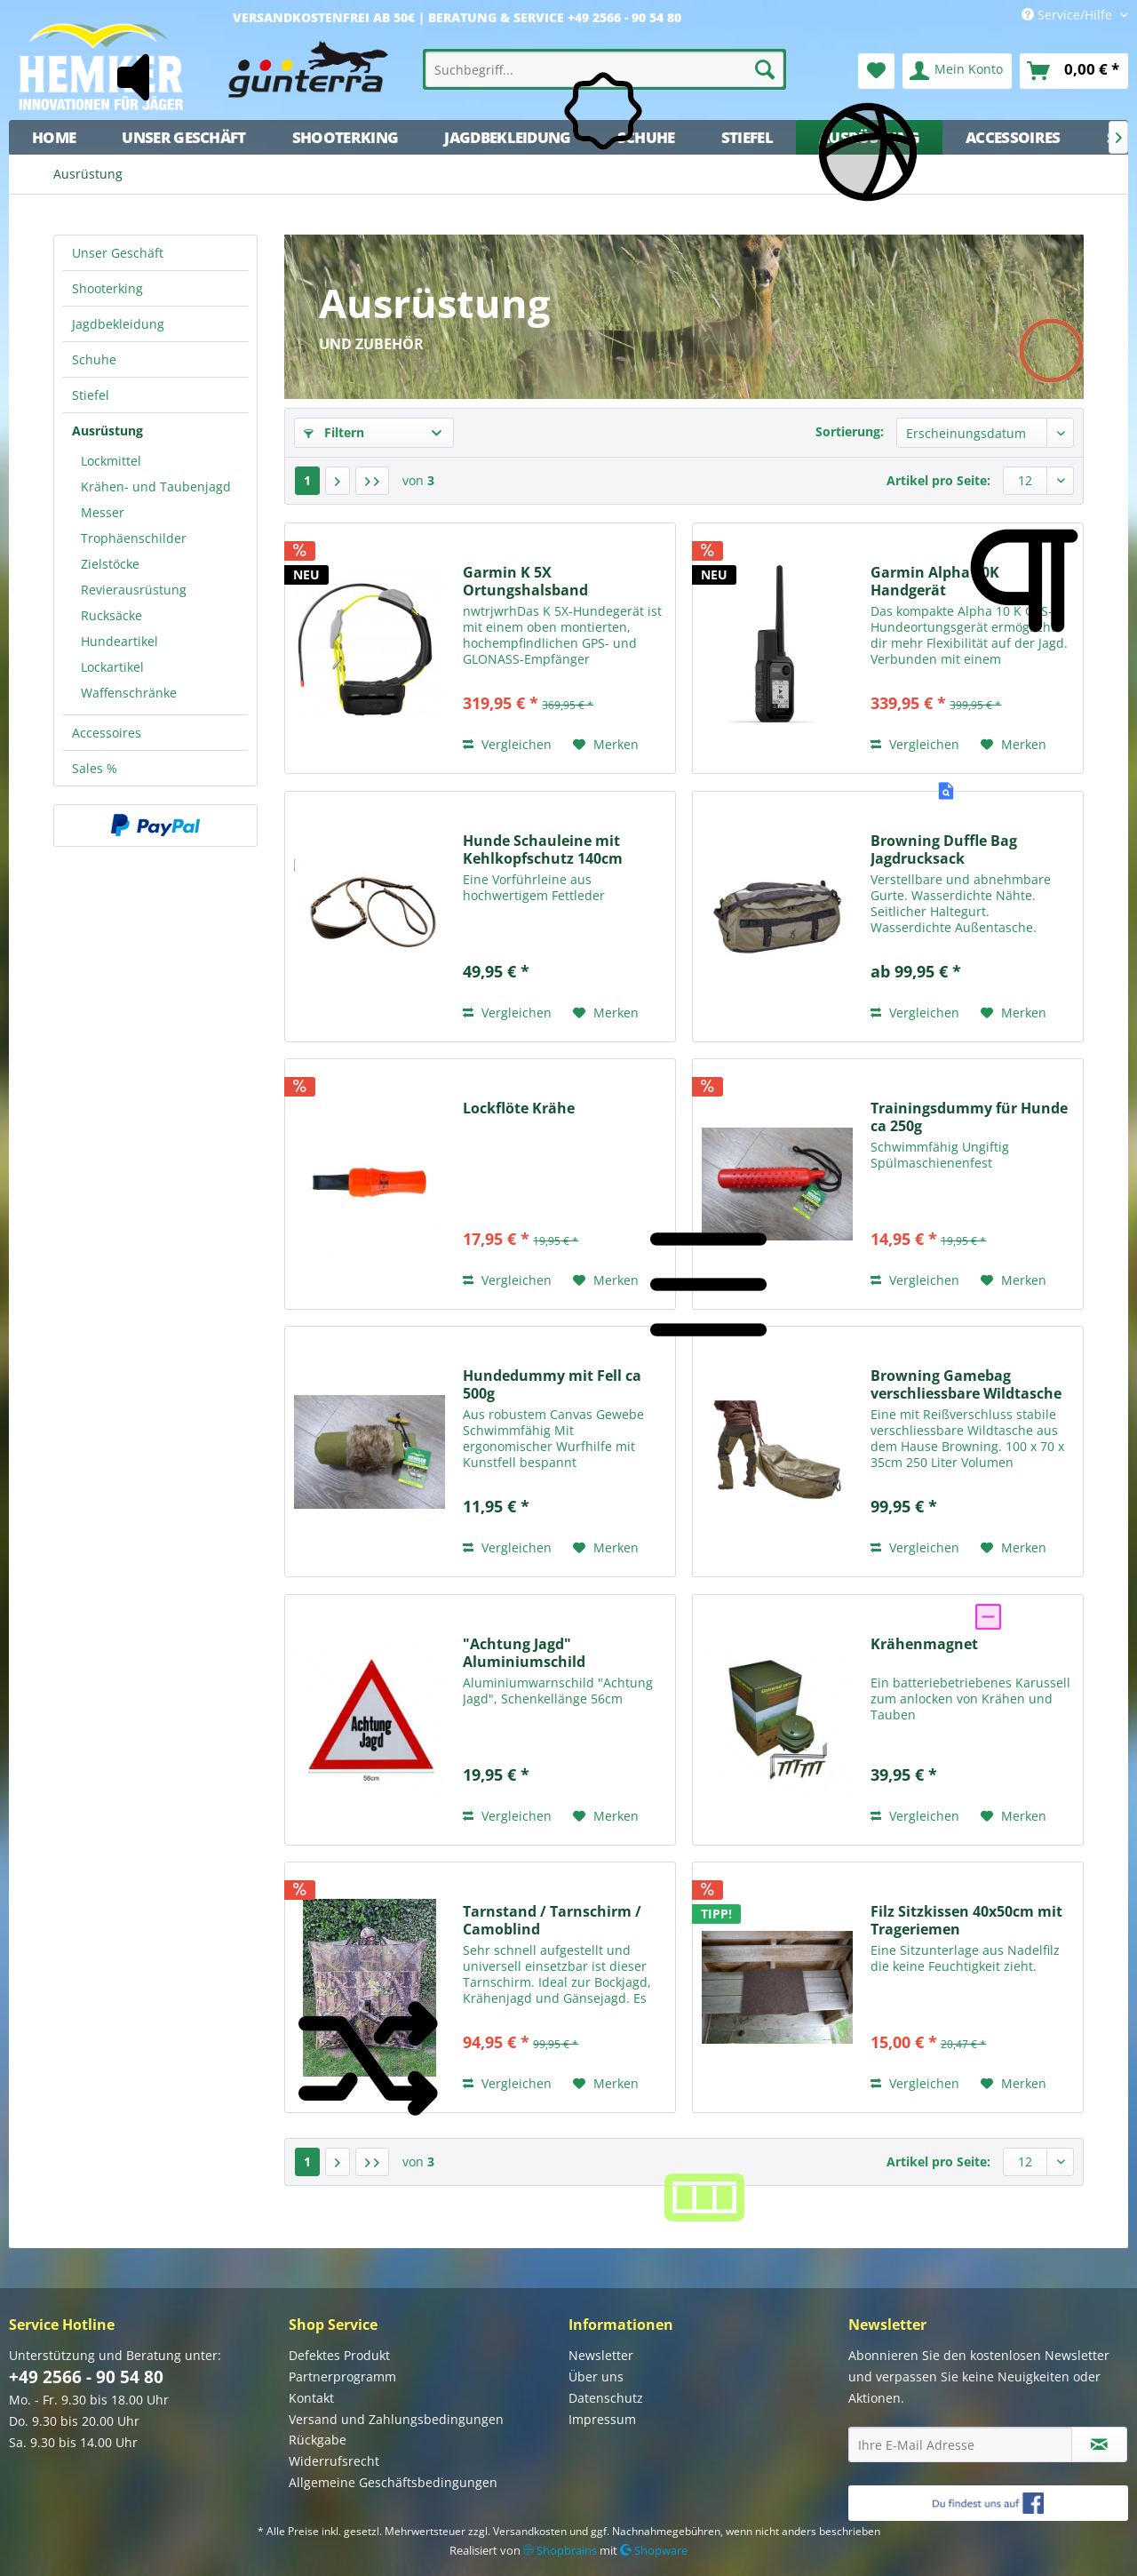 The height and width of the screenshot is (2576, 1137). What do you see at coordinates (1051, 350) in the screenshot?
I see `unselected radio button or checkbox option` at bounding box center [1051, 350].